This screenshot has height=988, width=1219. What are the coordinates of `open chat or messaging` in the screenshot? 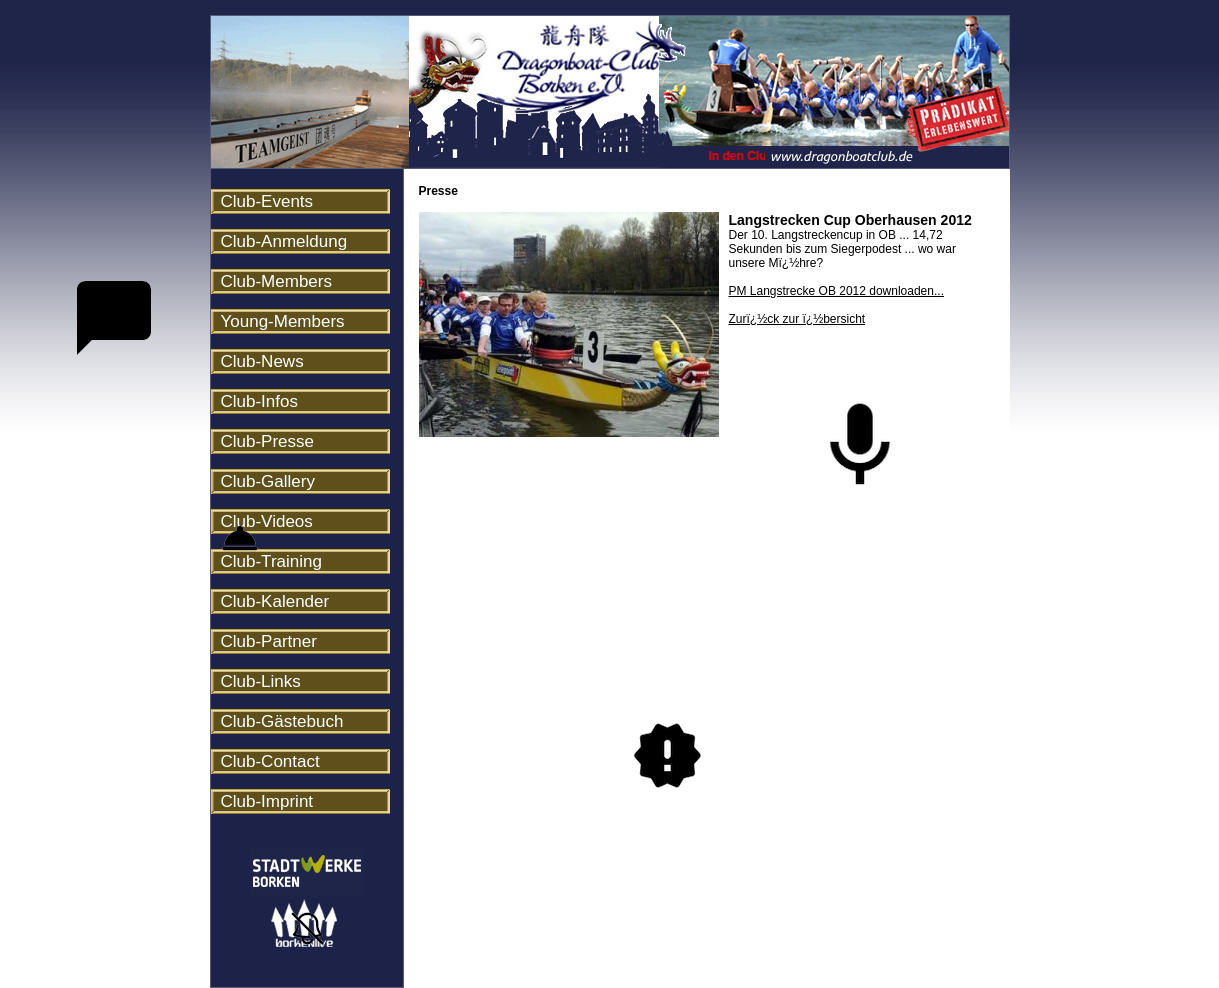 It's located at (114, 318).